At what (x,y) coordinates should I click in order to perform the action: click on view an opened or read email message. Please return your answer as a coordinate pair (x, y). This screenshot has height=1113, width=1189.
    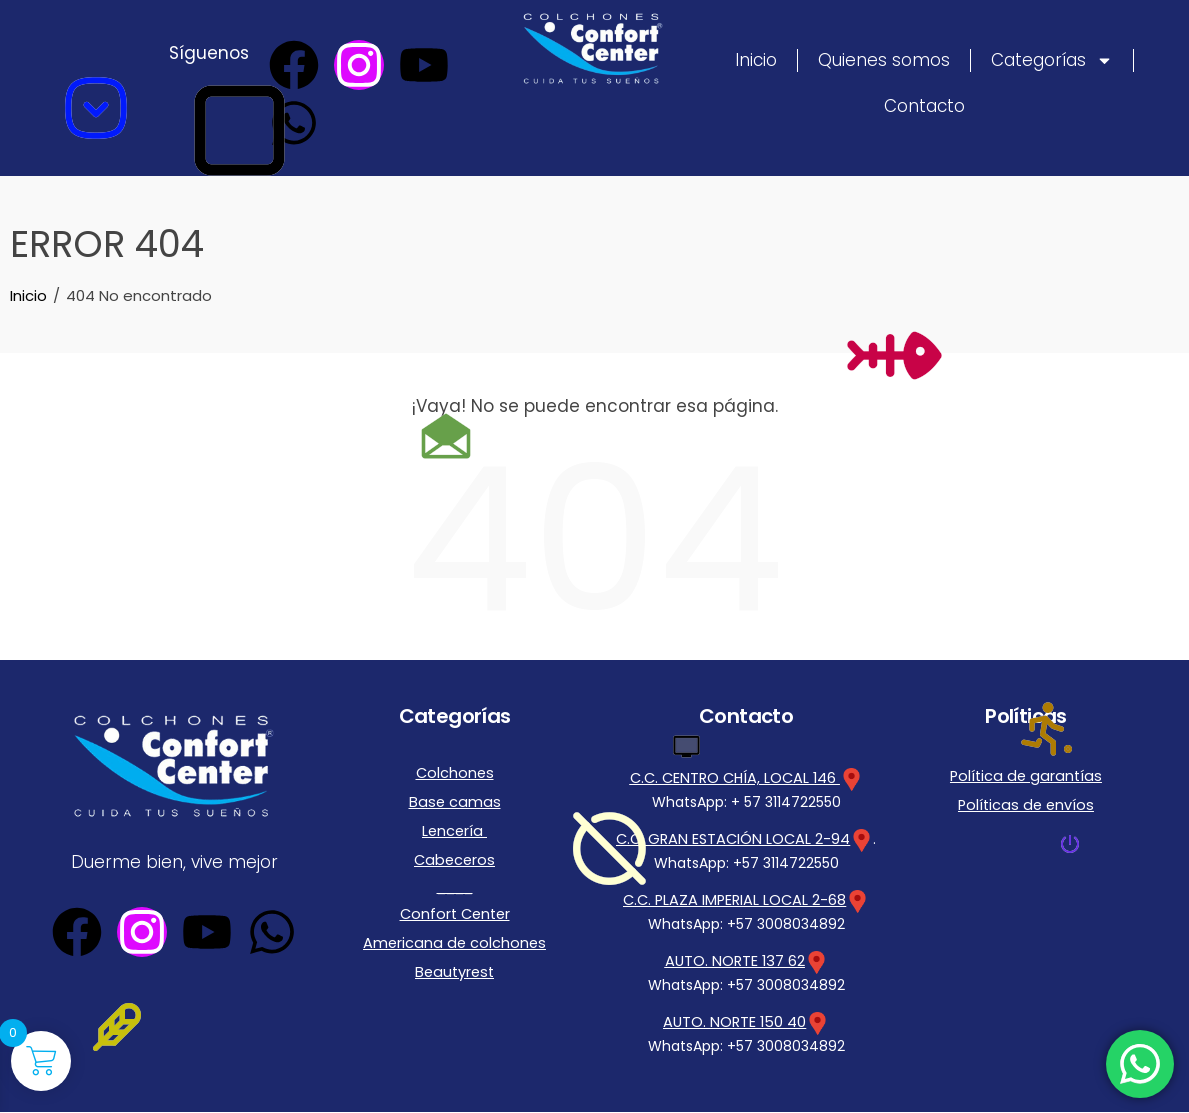
    Looking at the image, I should click on (446, 438).